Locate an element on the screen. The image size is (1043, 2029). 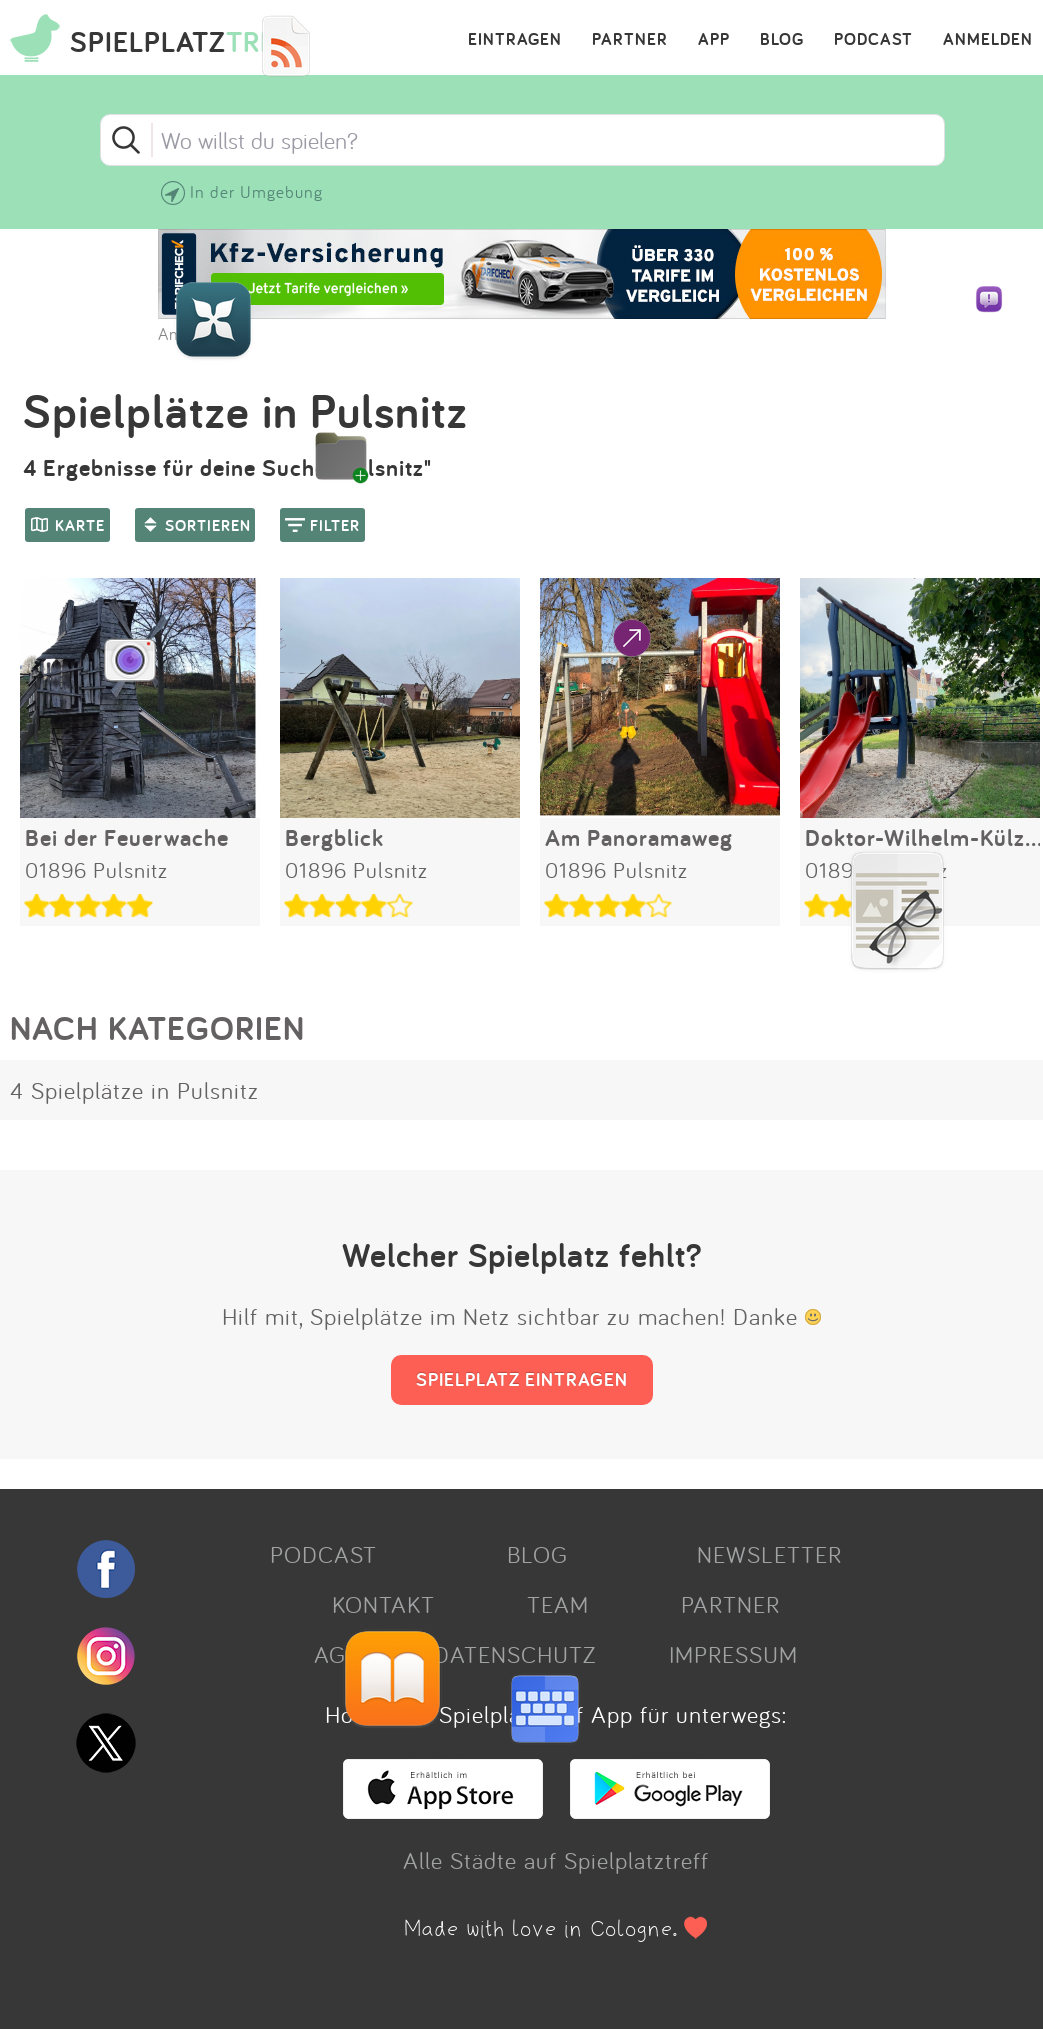
indicates a symbolic link or shortcut to another file is located at coordinates (632, 638).